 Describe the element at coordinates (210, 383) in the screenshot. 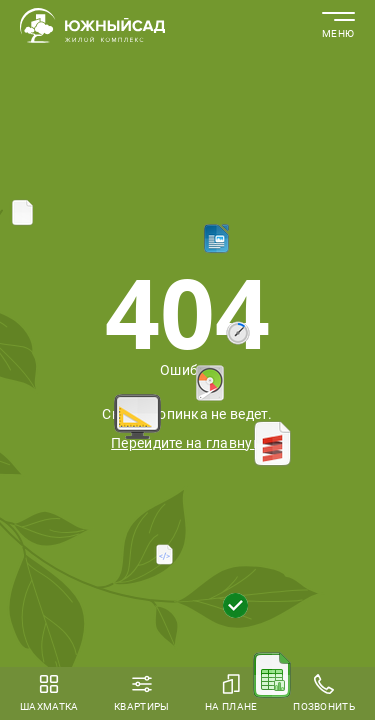

I see `open gparted disk partition manager` at that location.